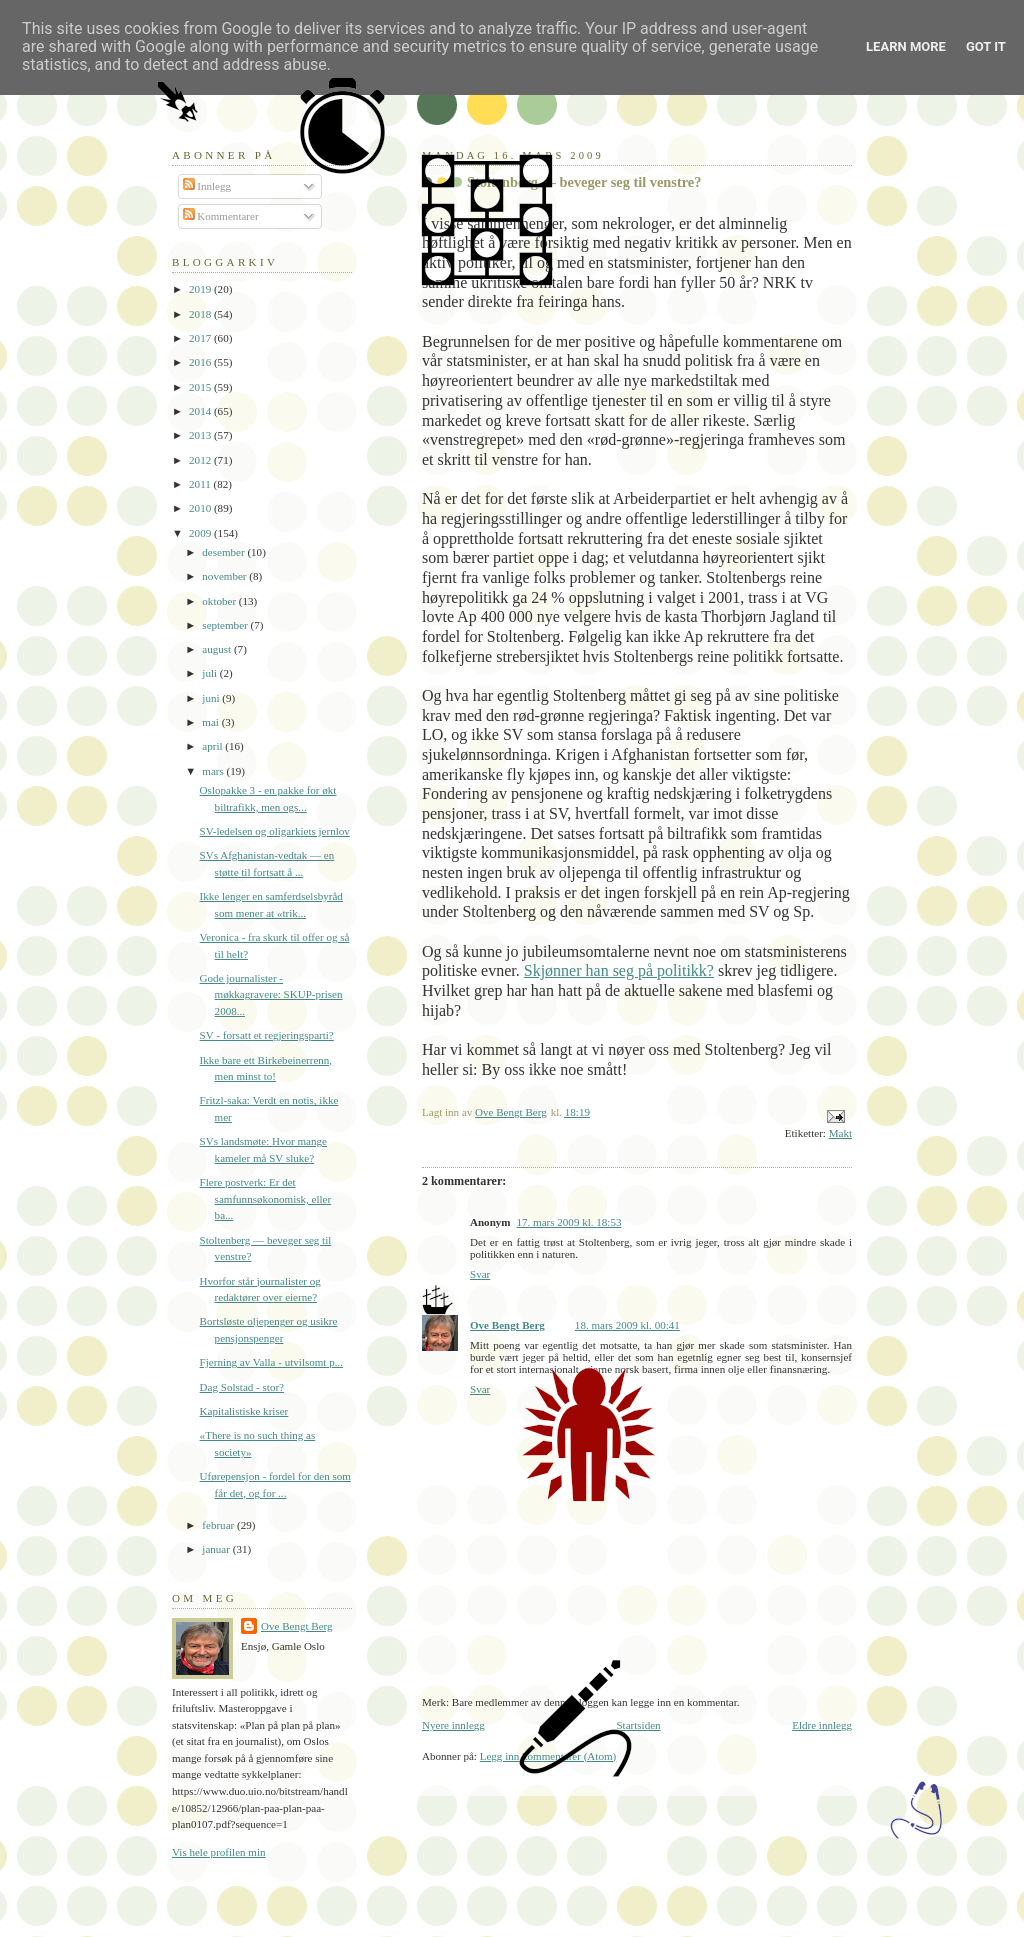 The image size is (1024, 1937). I want to click on activate afterburner or boost ability, so click(178, 102).